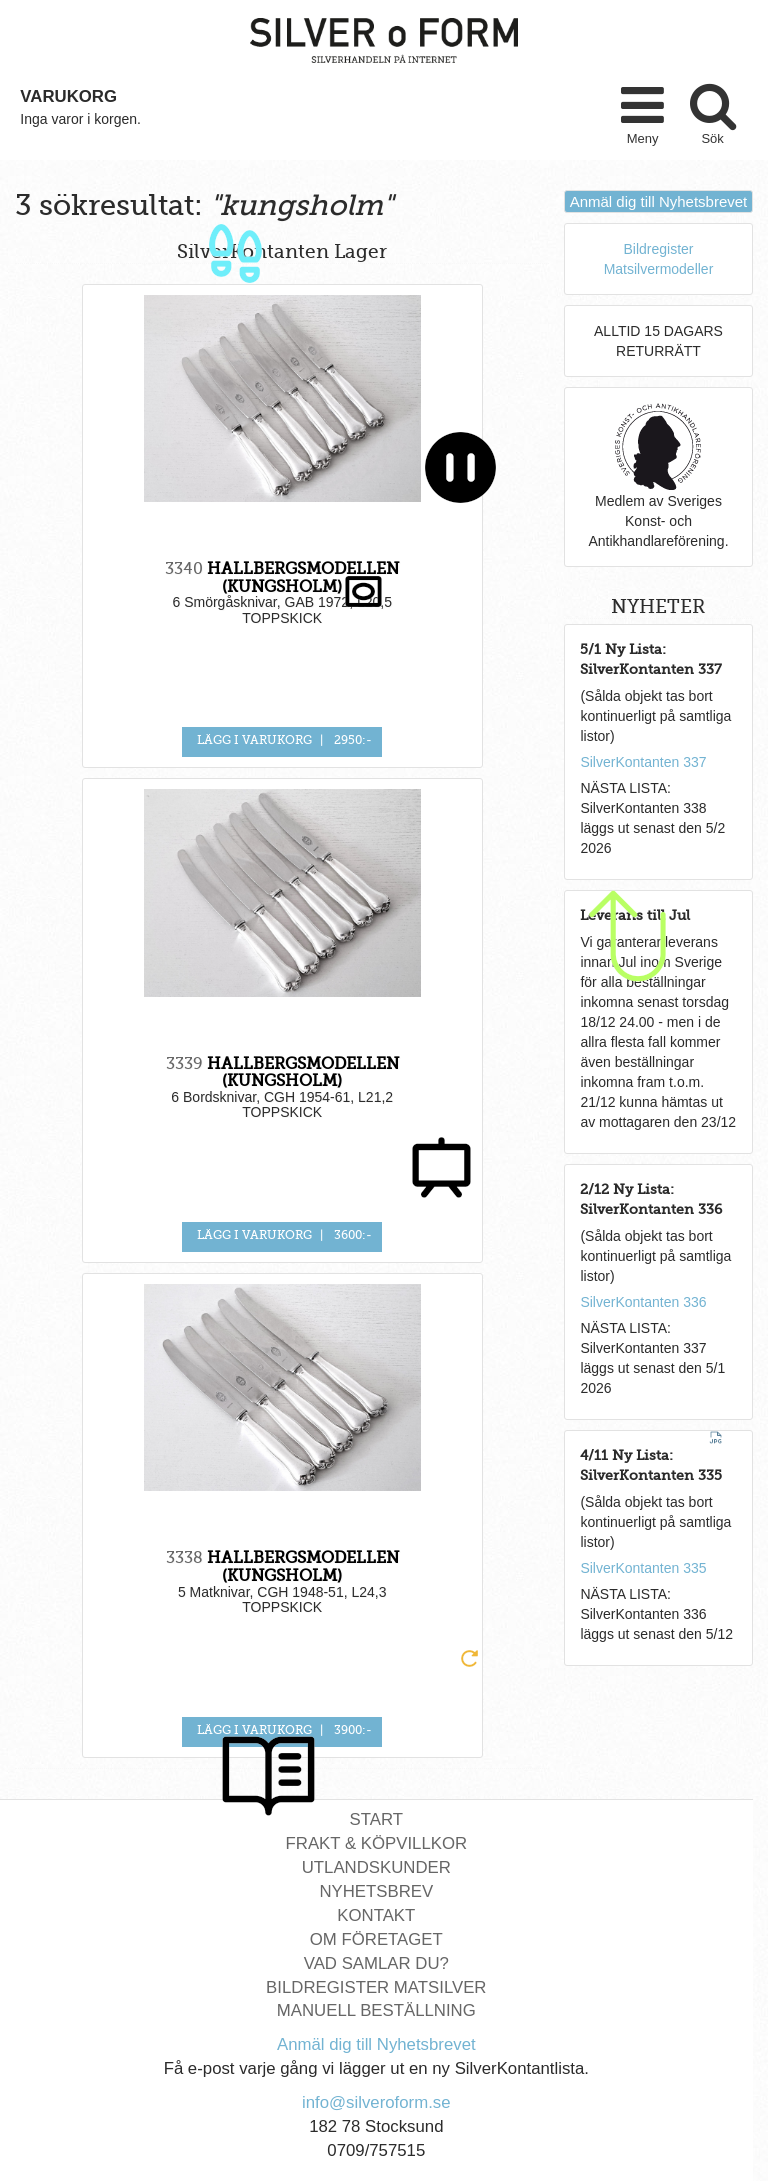  What do you see at coordinates (363, 591) in the screenshot?
I see `apply vignette effect to photo` at bounding box center [363, 591].